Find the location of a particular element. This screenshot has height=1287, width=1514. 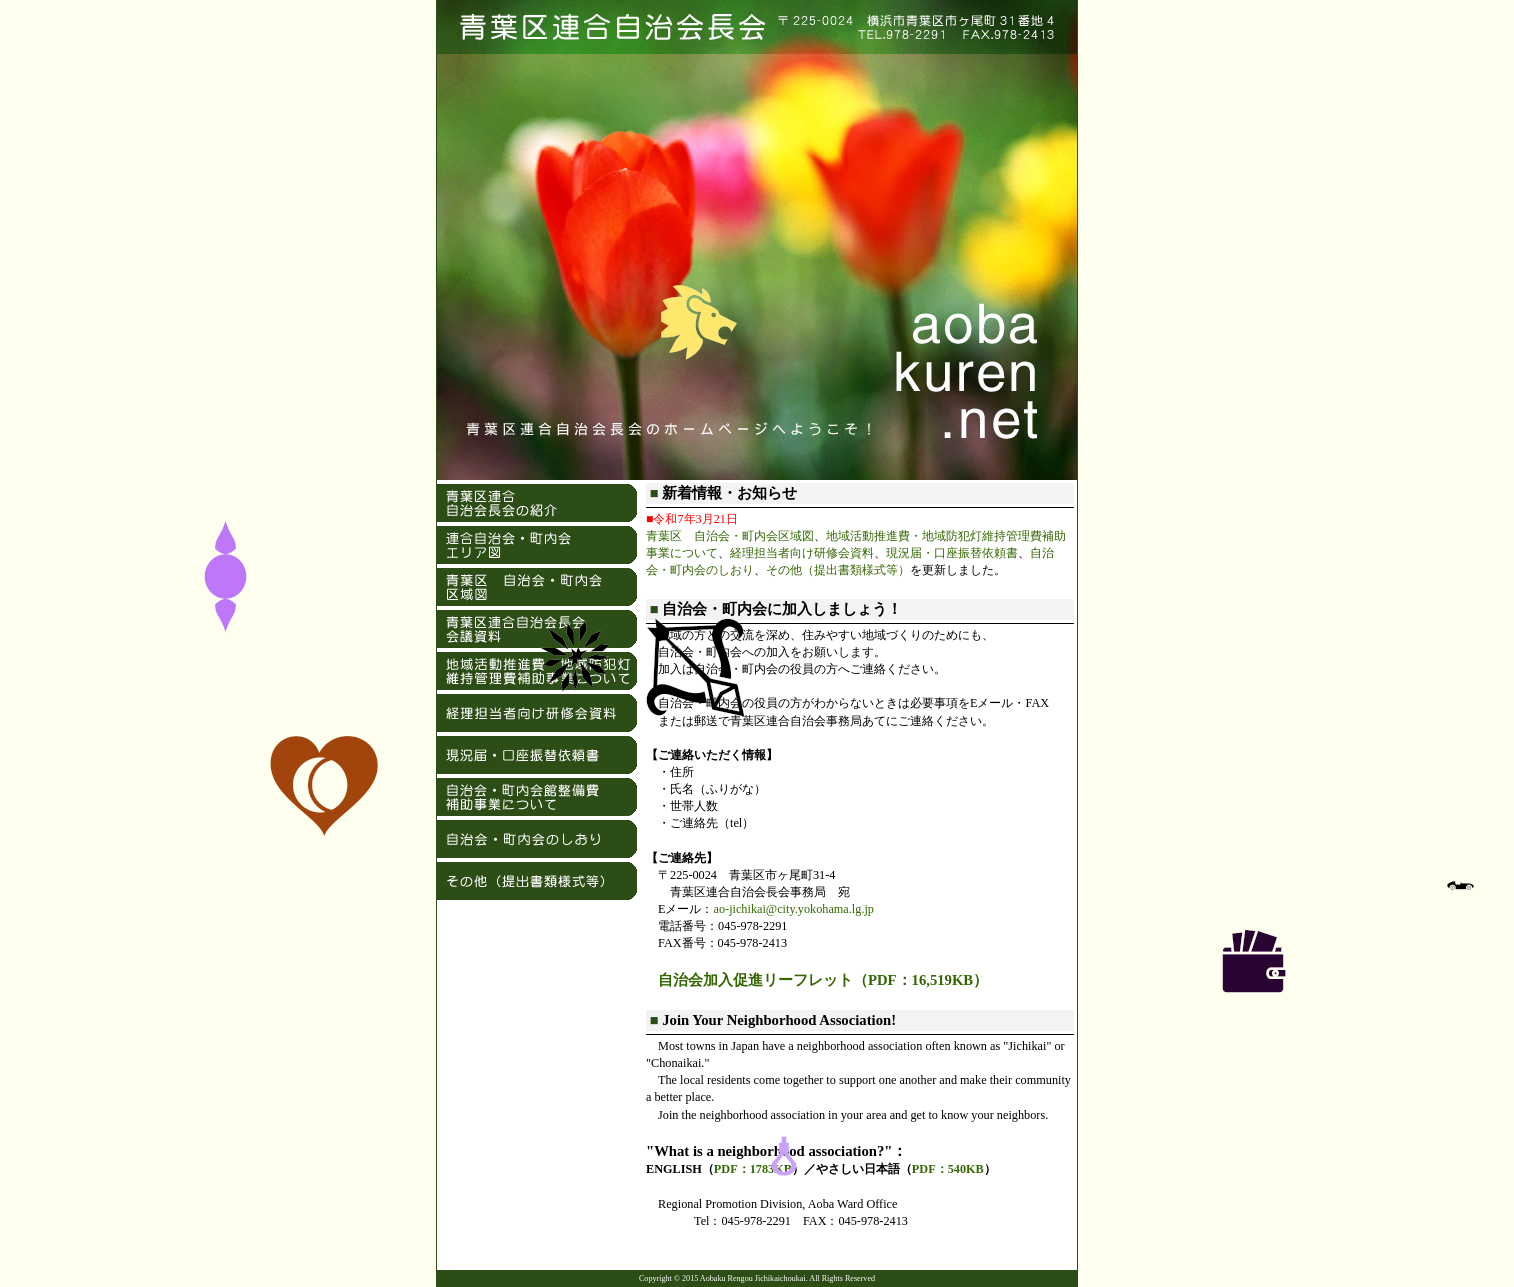

favorite or like a game item is located at coordinates (324, 785).